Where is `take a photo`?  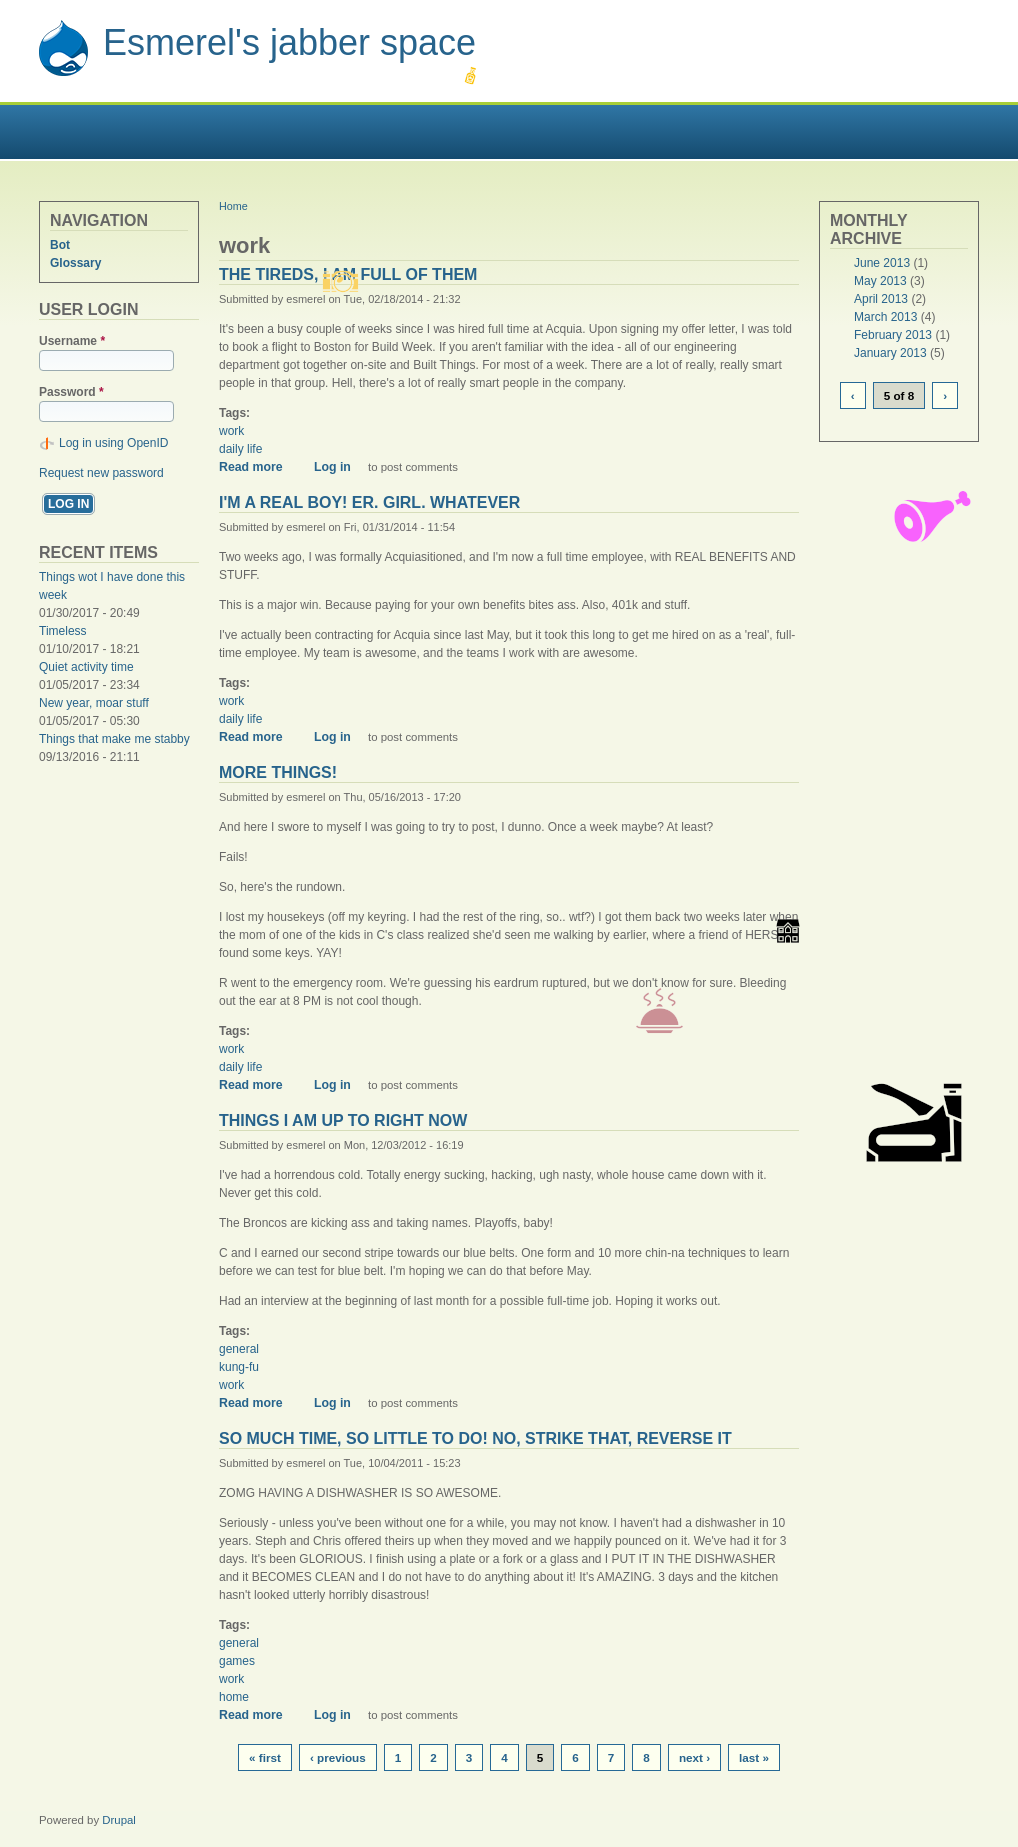 take a photo is located at coordinates (340, 281).